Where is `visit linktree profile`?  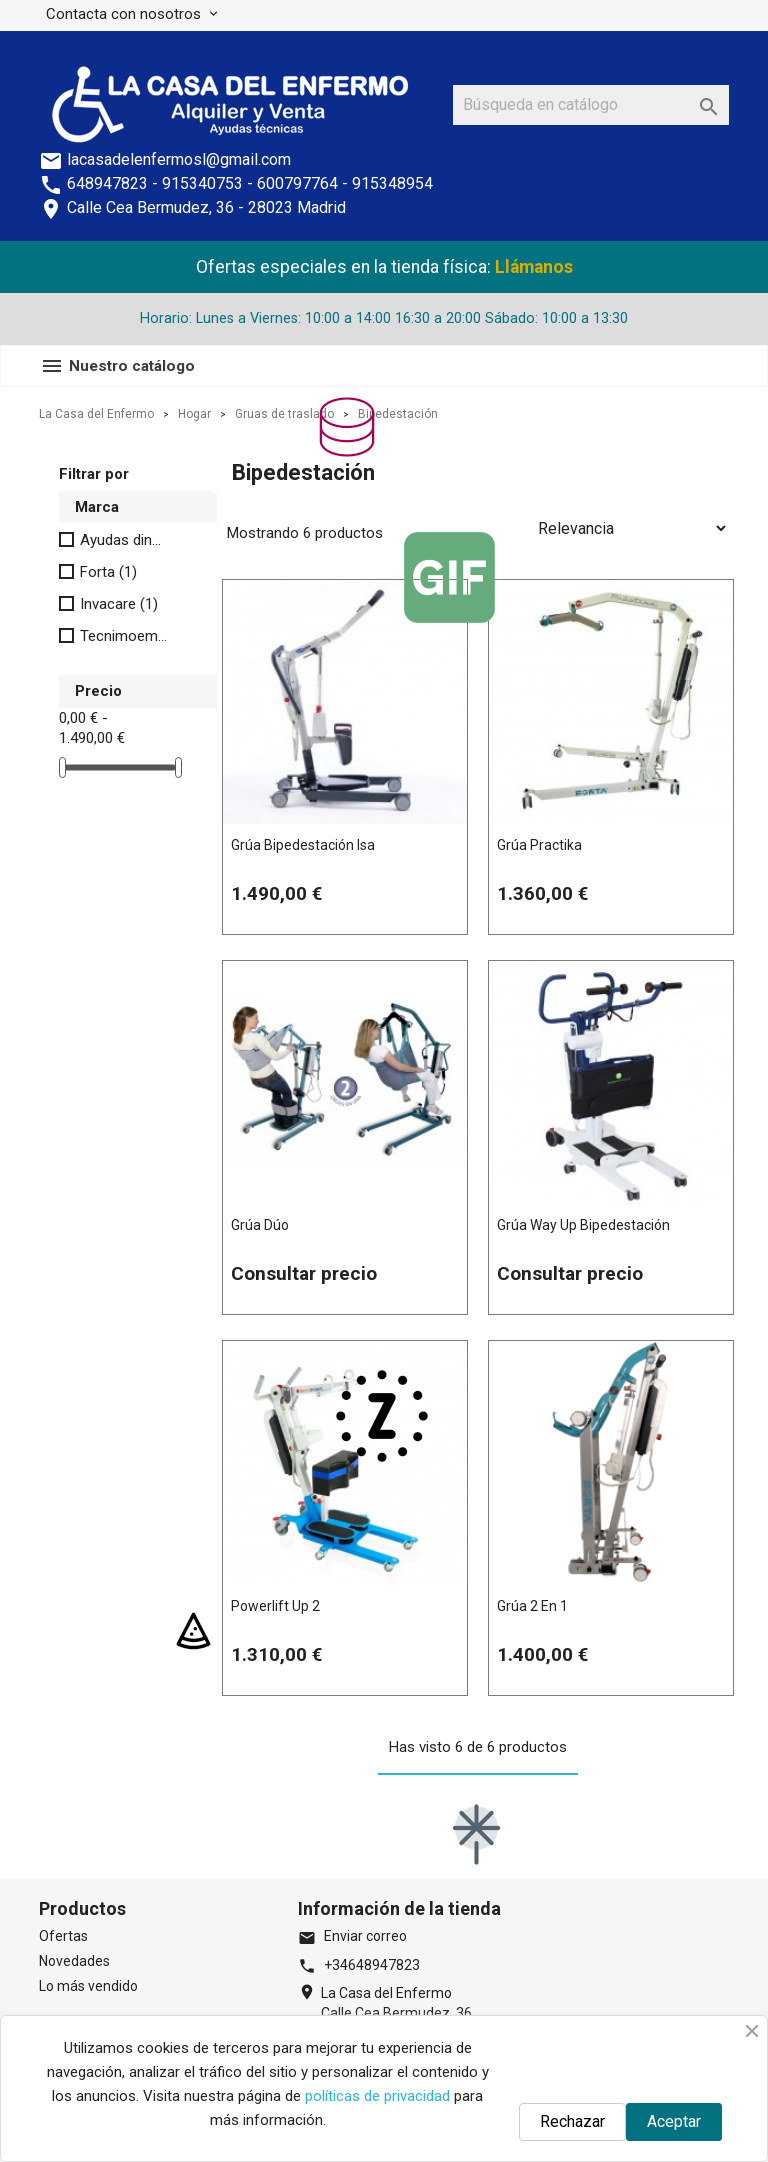
visit linktree profile is located at coordinates (476, 1834).